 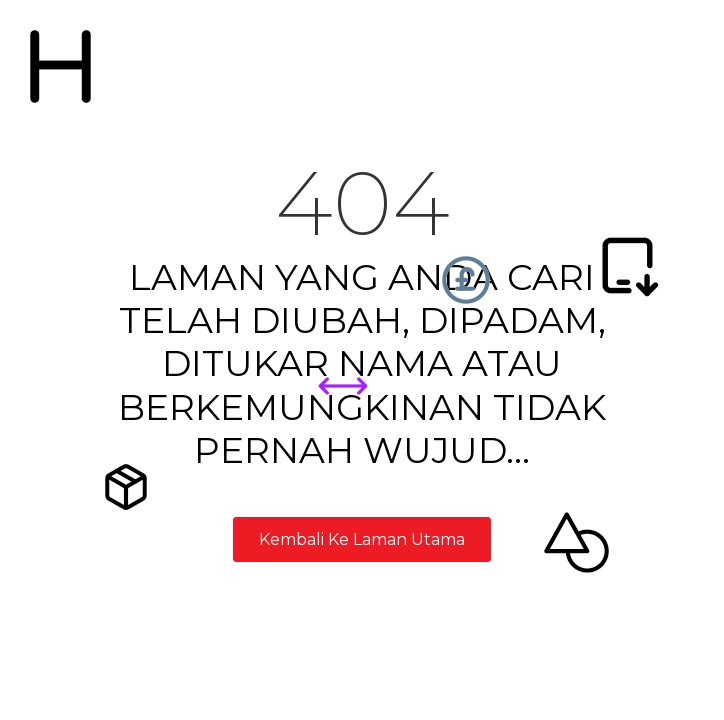 I want to click on download content to iPad, so click(x=627, y=265).